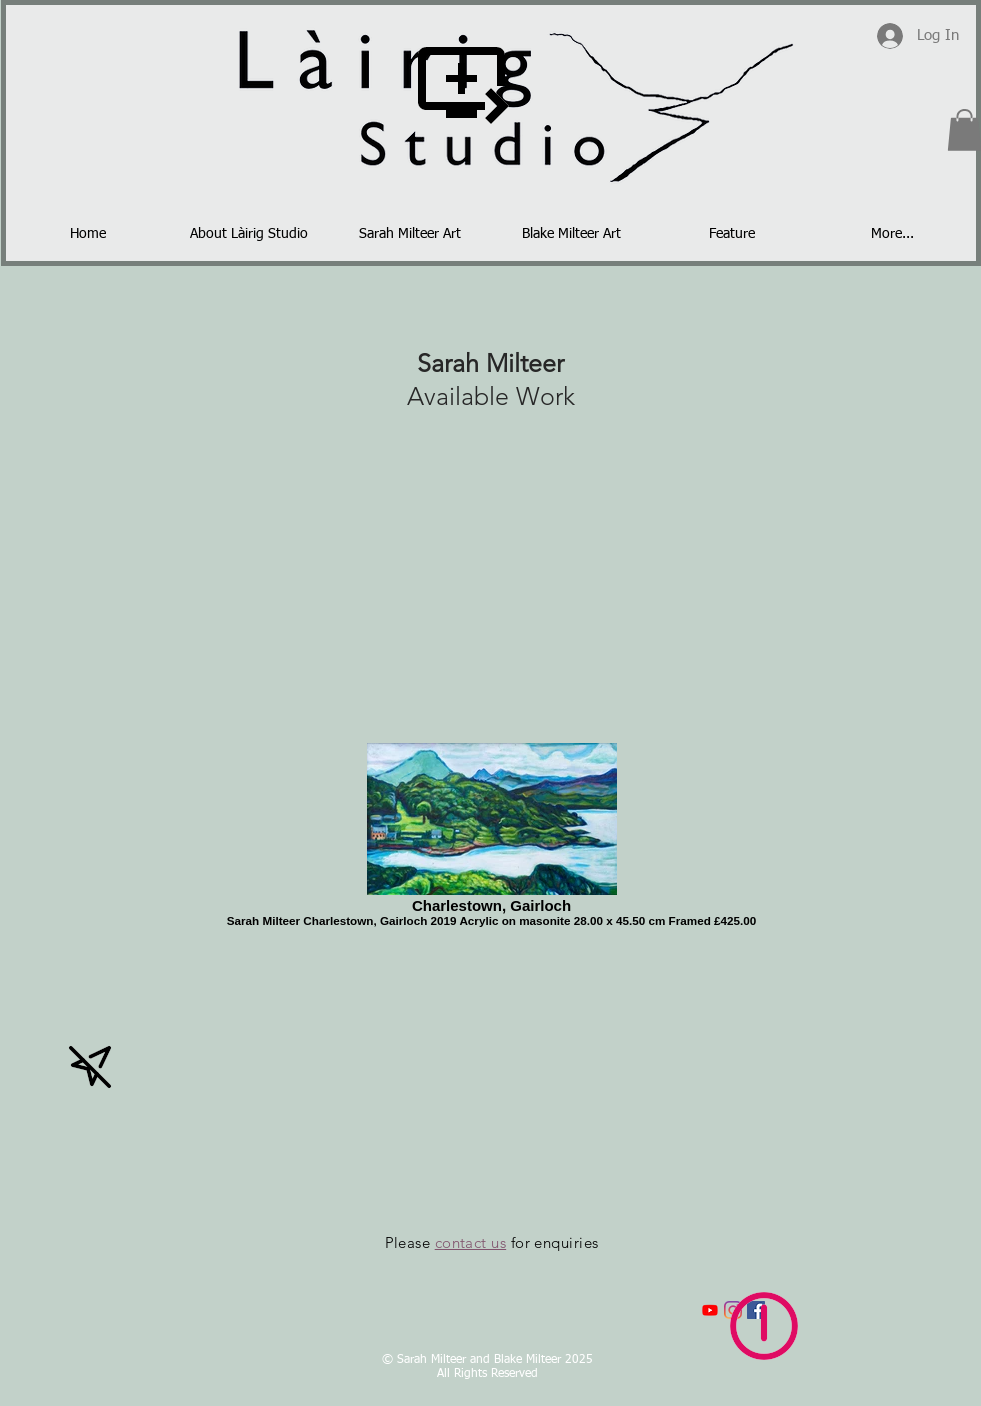  What do you see at coordinates (90, 1067) in the screenshot?
I see `navigation or GPS is currently disabled` at bounding box center [90, 1067].